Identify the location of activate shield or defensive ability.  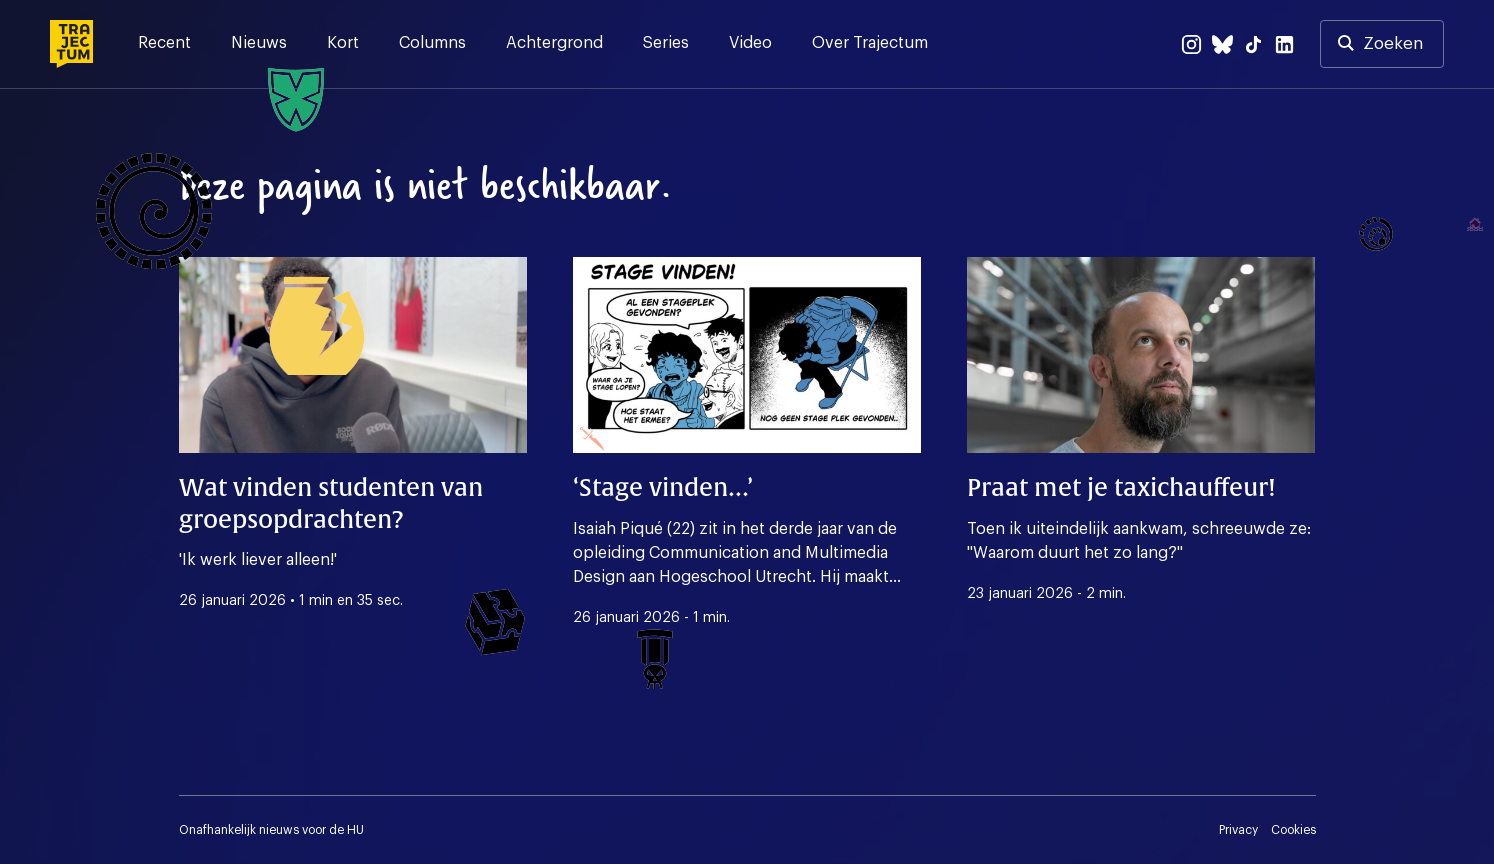
(296, 99).